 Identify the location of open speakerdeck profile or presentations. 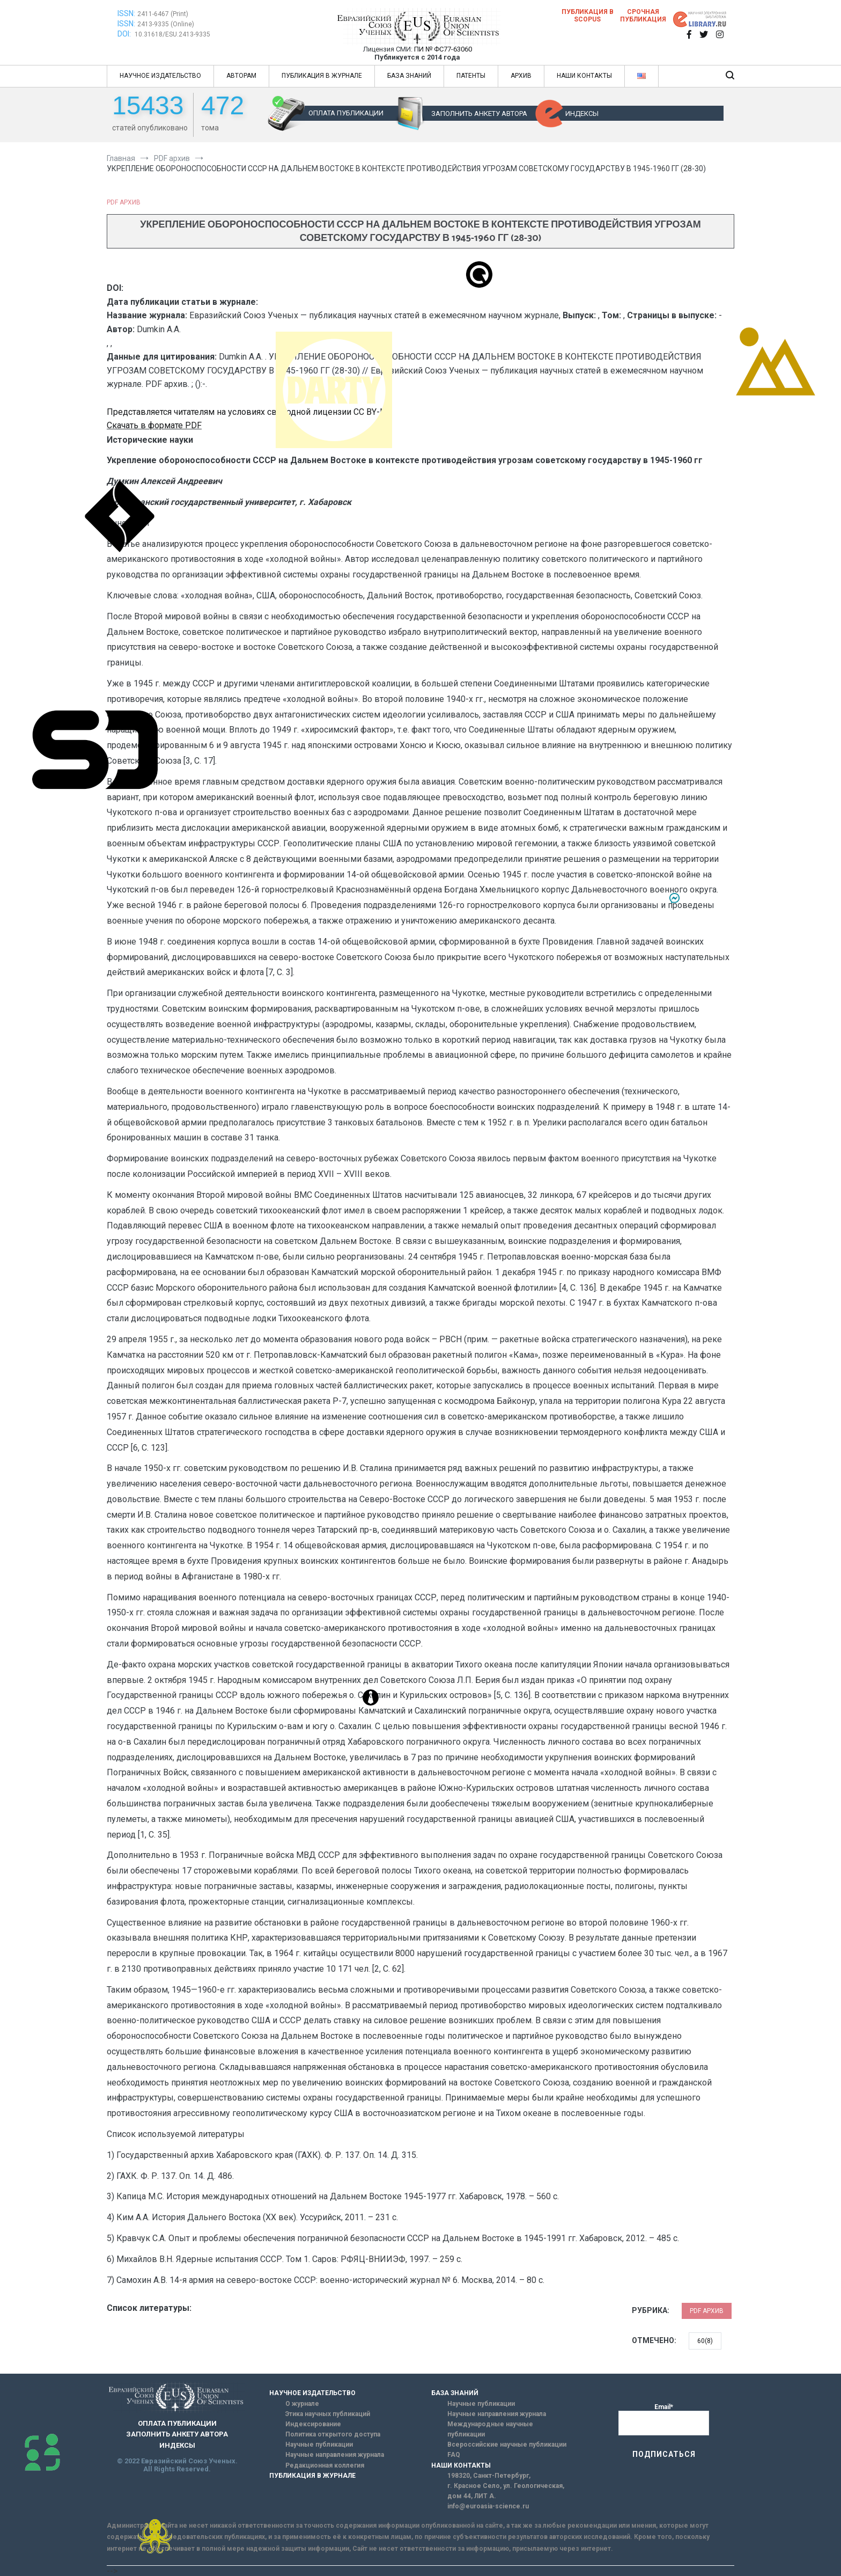
(95, 750).